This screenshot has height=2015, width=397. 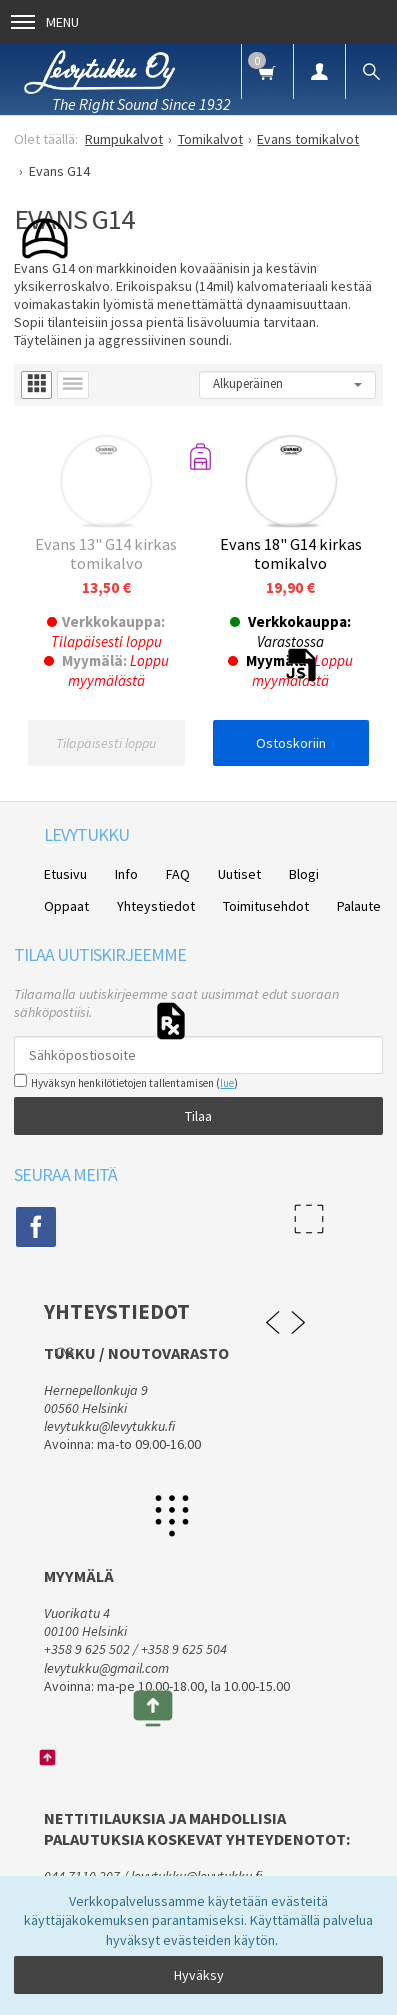 I want to click on javascript file type indicator, so click(x=302, y=665).